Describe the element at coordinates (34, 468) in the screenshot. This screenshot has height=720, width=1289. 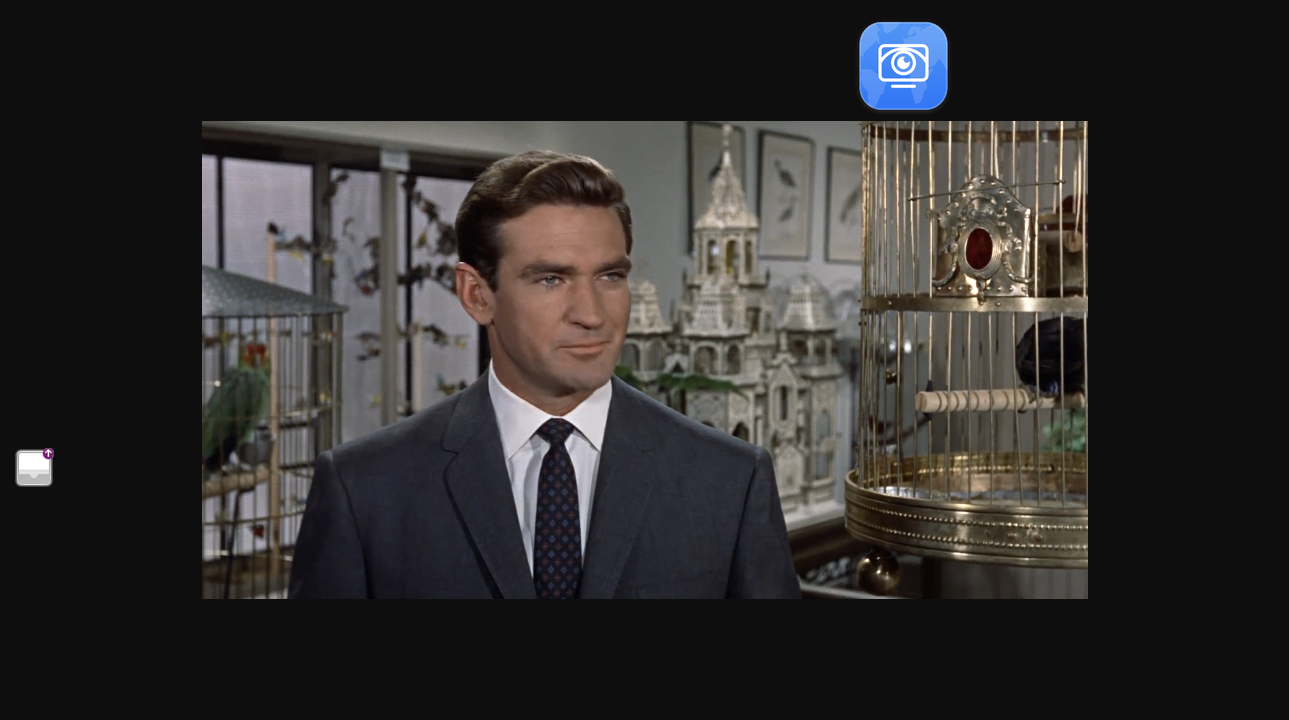
I see `view outgoing mail queue` at that location.